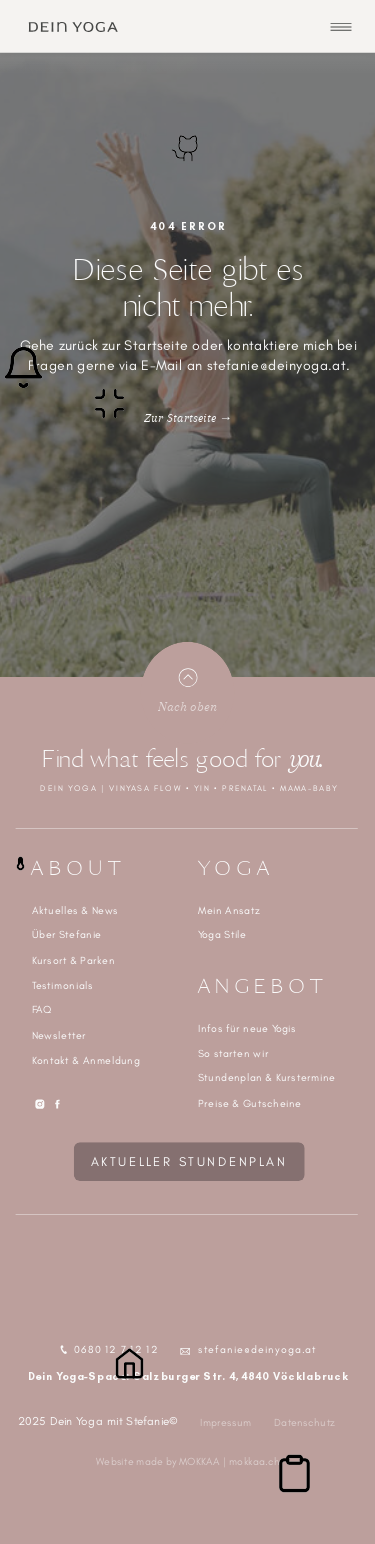  I want to click on indicates low temperature reading, so click(20, 863).